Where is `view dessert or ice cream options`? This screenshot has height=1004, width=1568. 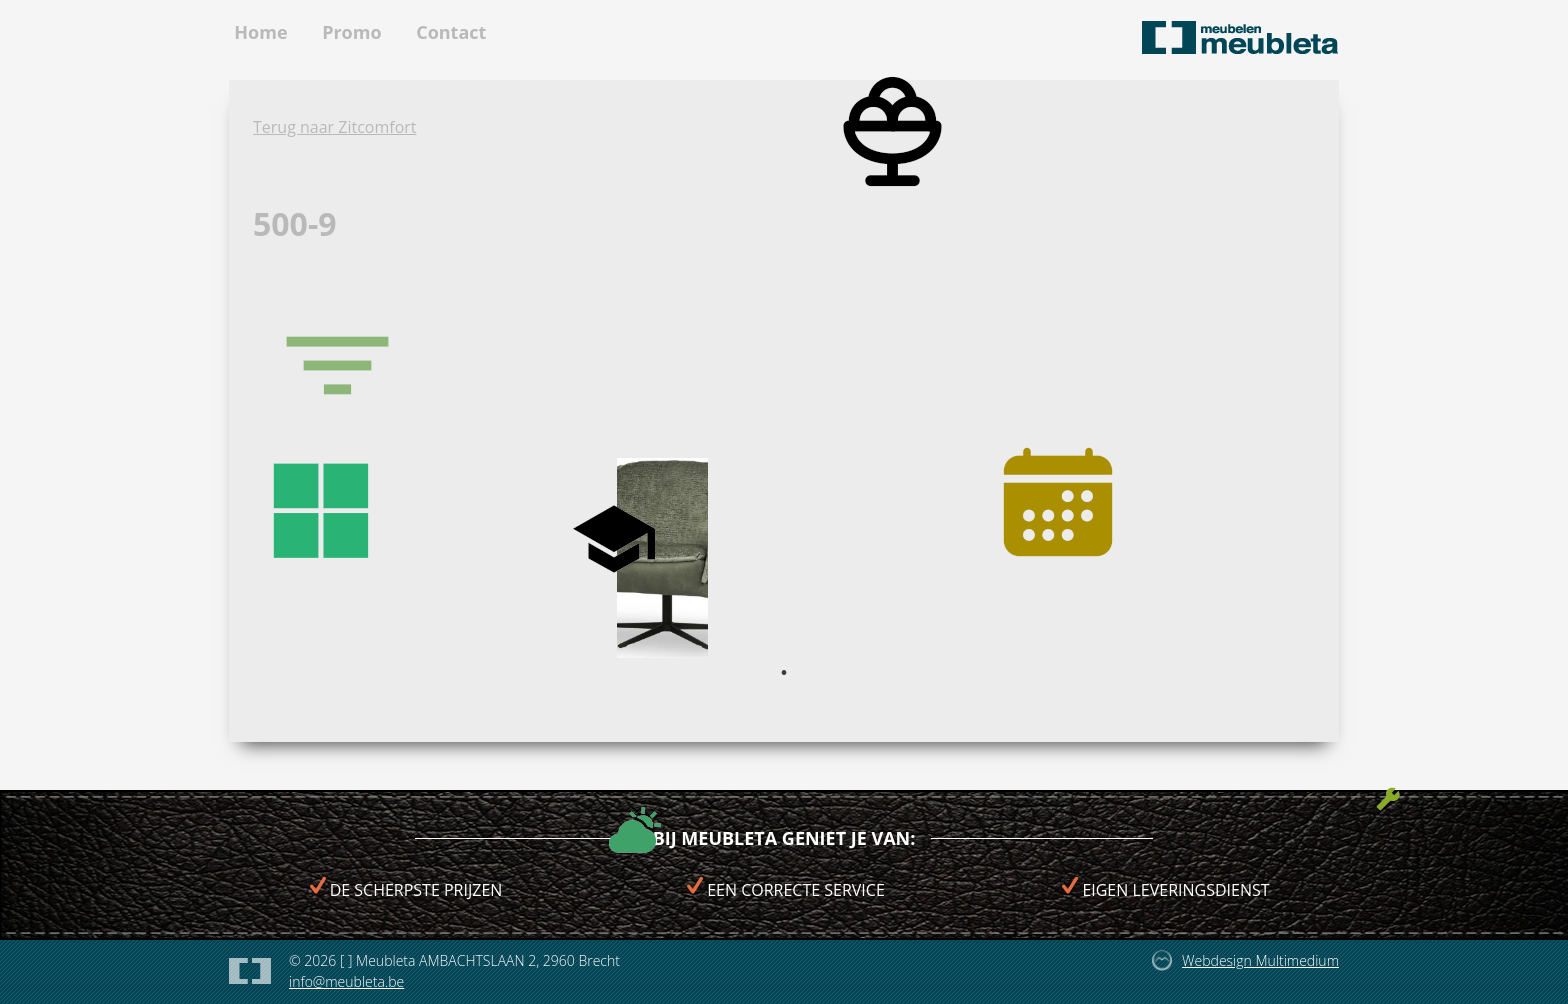
view dessert or ice cream options is located at coordinates (892, 131).